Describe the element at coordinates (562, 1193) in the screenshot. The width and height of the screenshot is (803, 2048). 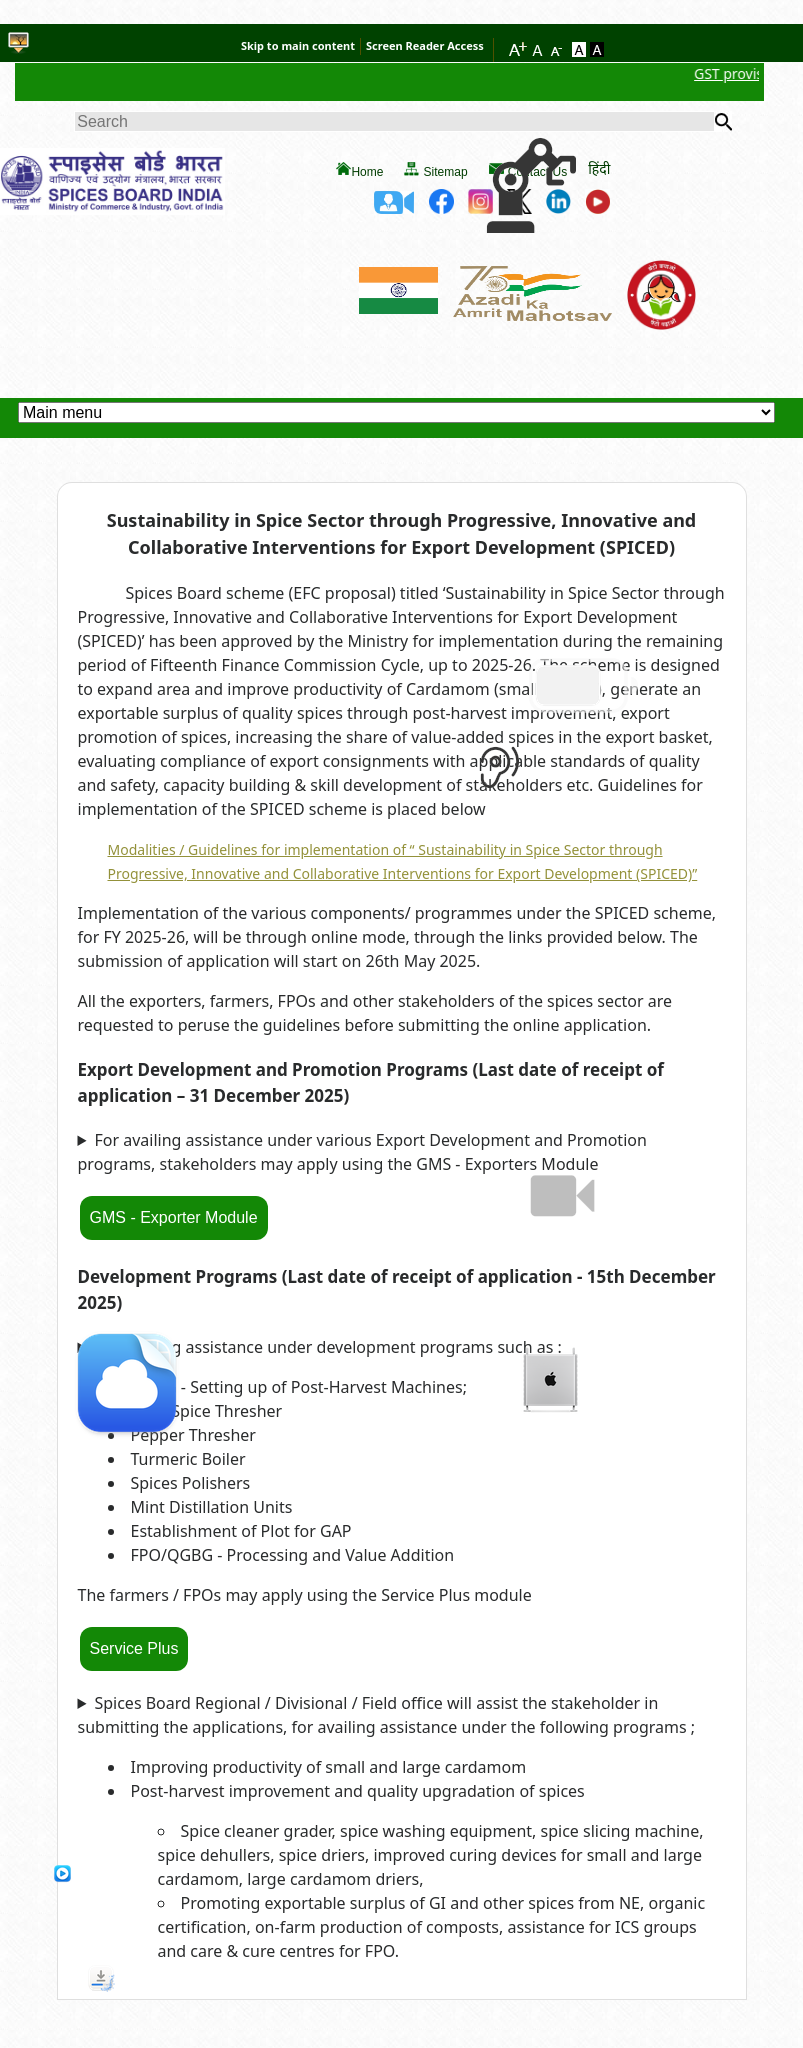
I see `access video files or library` at that location.